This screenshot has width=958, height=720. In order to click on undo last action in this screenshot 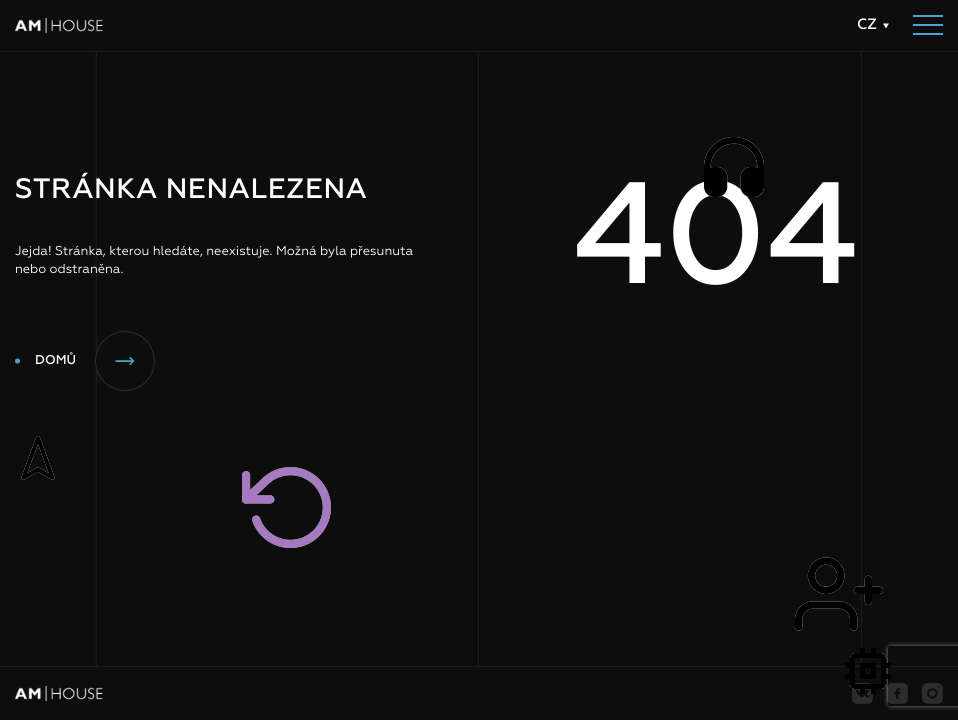, I will do `click(290, 507)`.